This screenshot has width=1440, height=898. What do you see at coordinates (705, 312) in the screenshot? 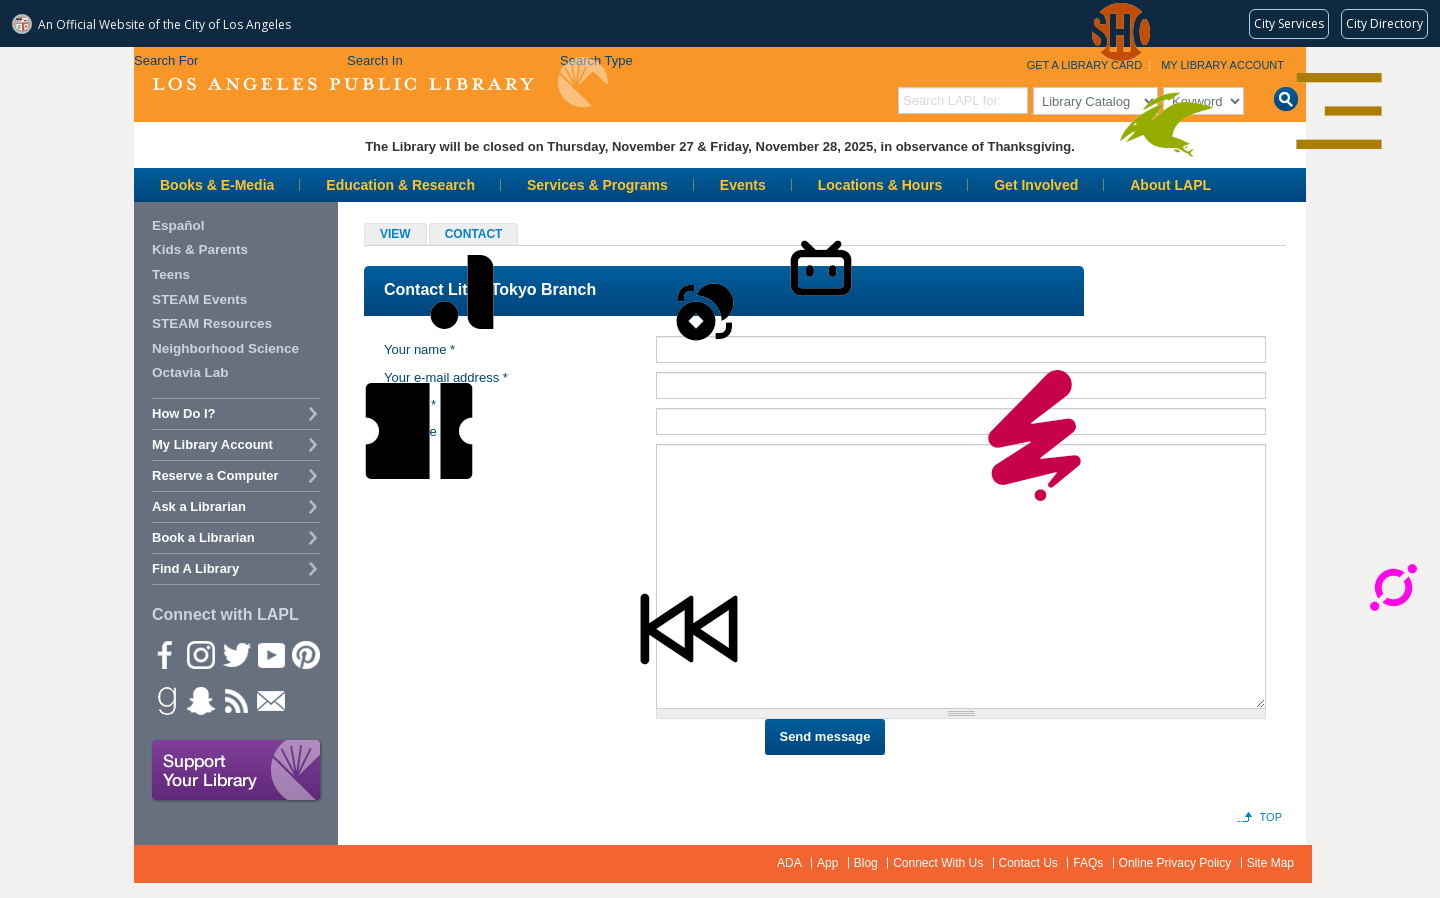
I see `swap or exchange cryptocurrency tokens` at bounding box center [705, 312].